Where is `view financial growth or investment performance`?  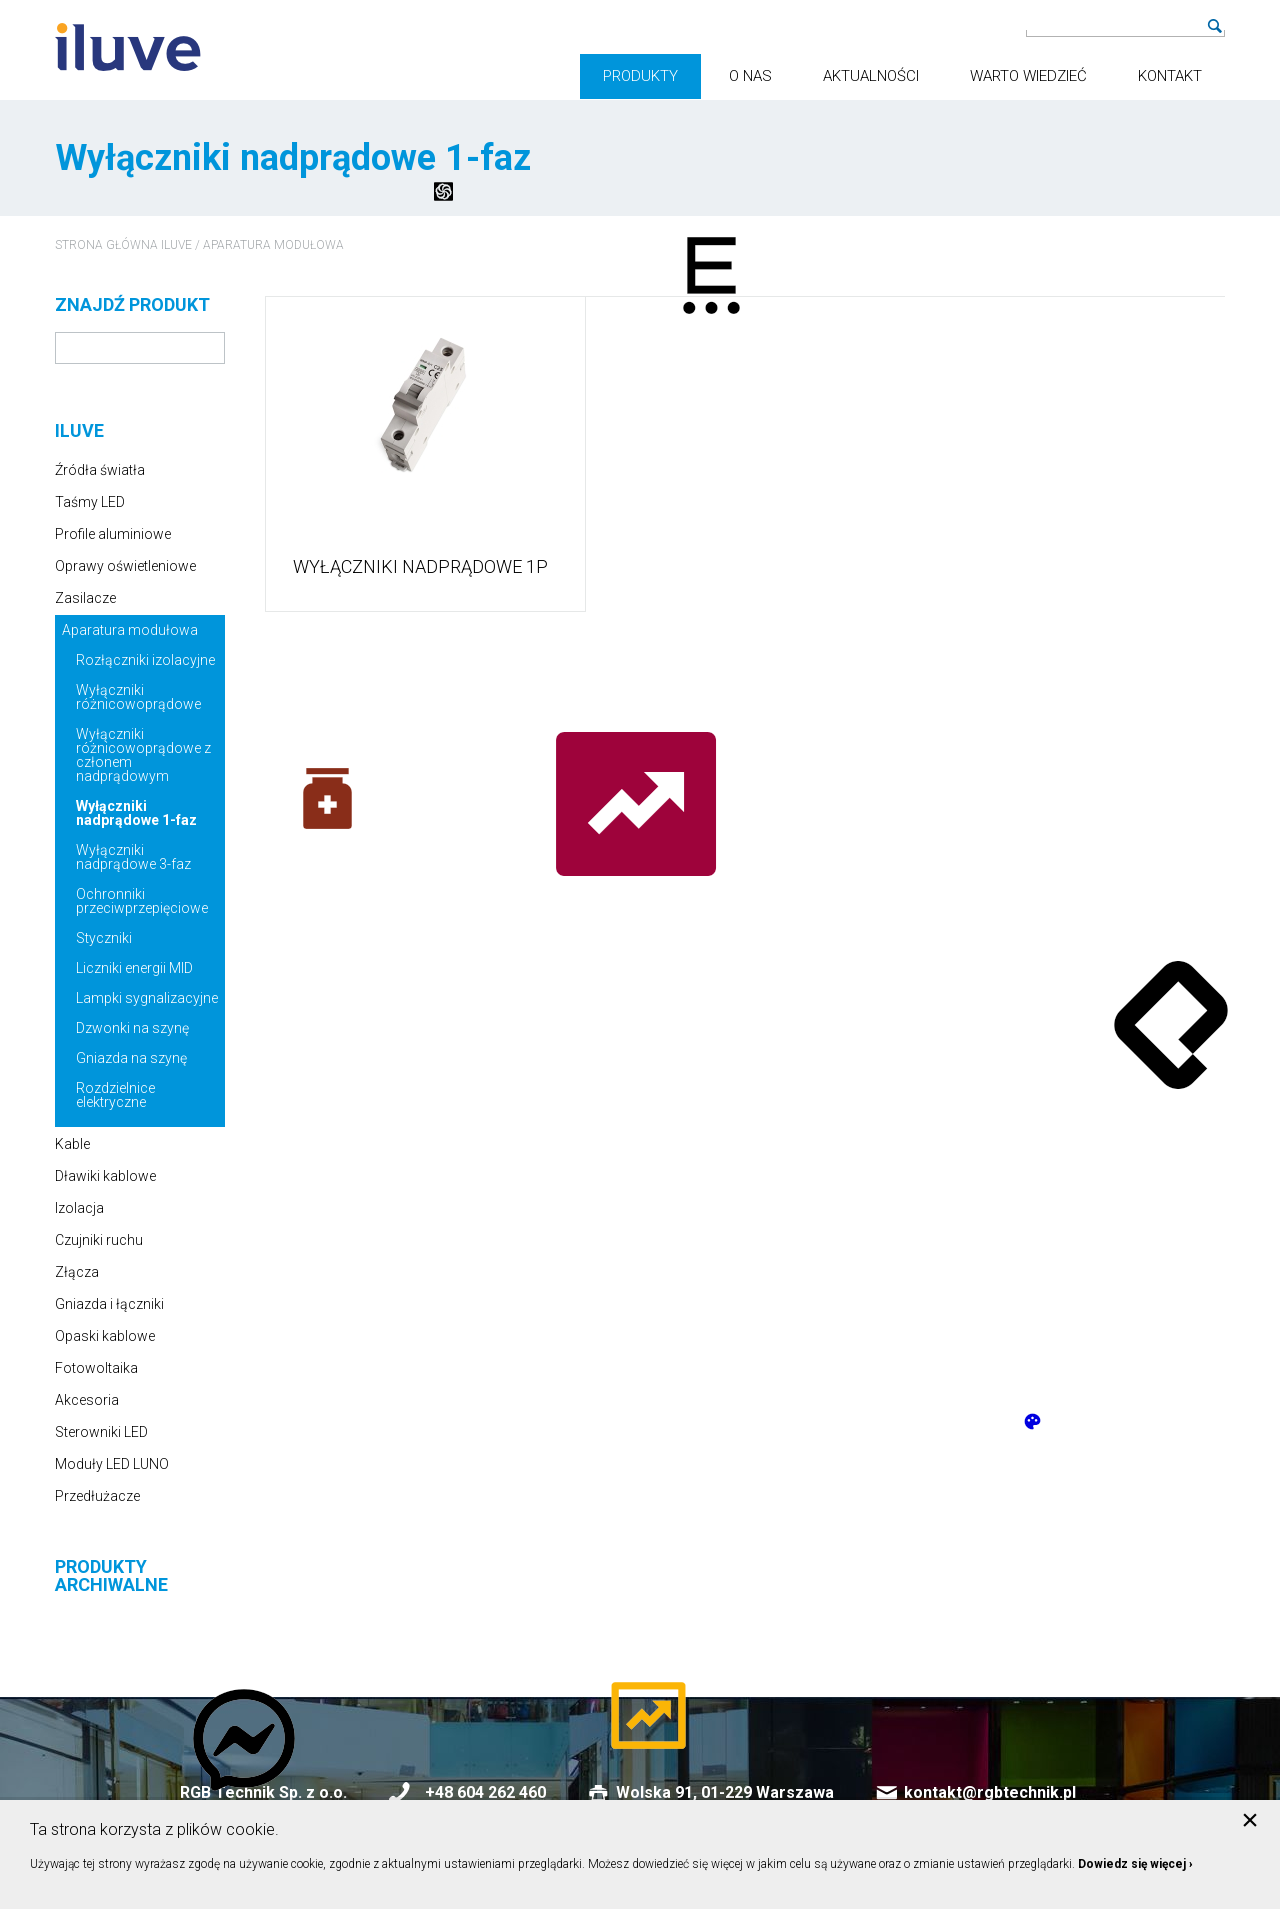
view financial growth or investment performance is located at coordinates (648, 1715).